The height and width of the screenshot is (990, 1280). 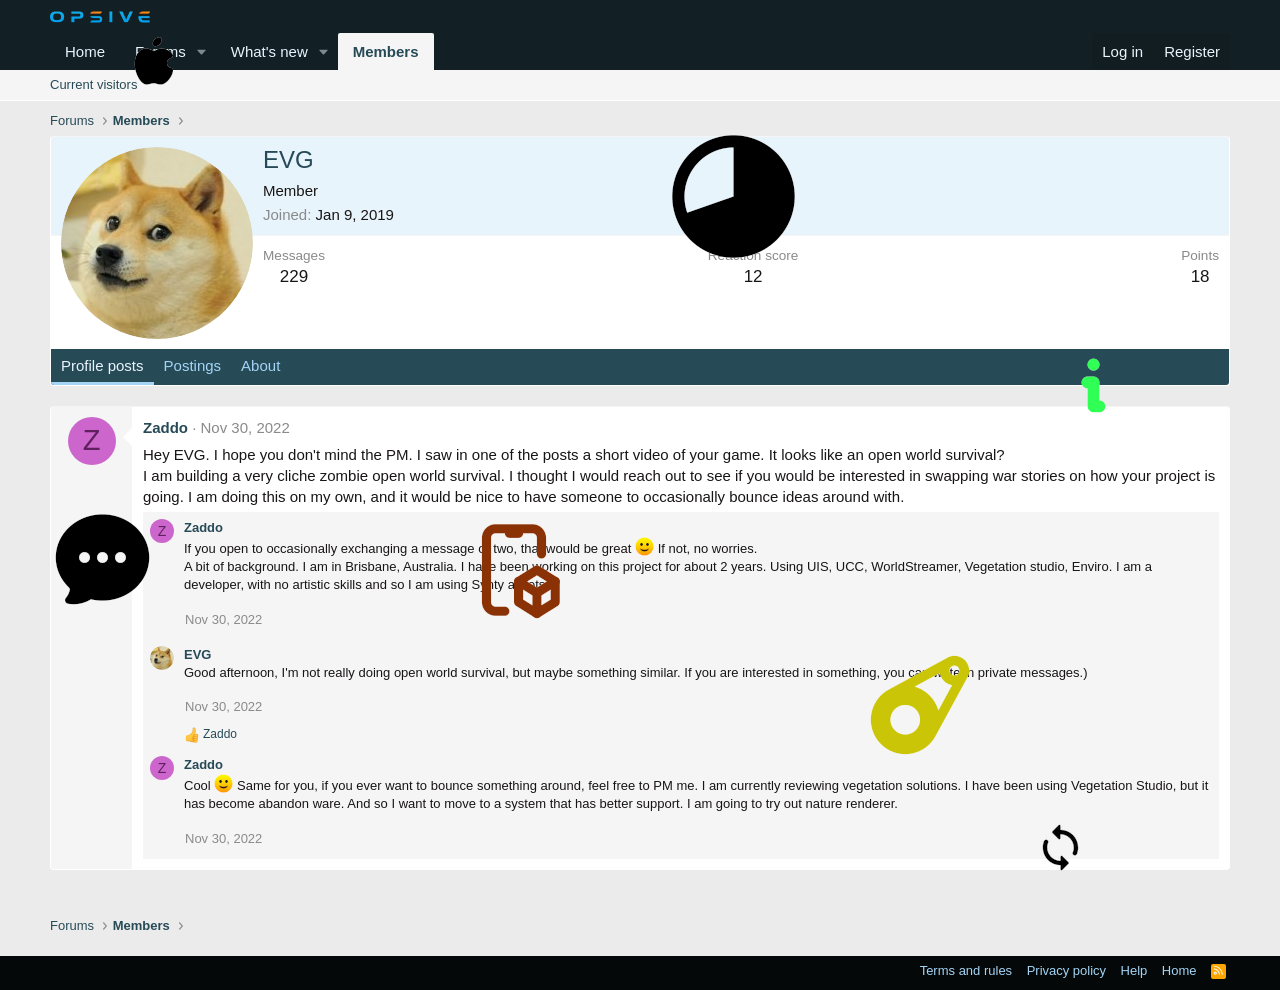 I want to click on apple product or service branding, so click(x=155, y=62).